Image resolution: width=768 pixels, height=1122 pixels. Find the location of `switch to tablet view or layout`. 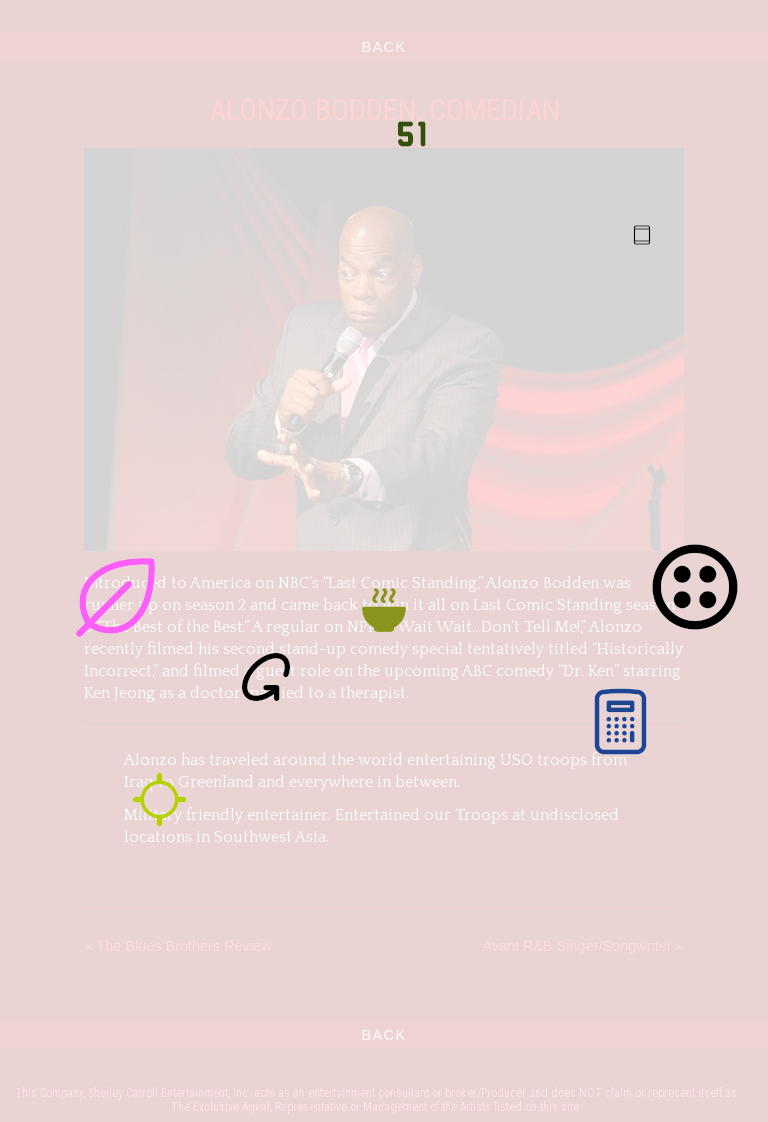

switch to tablet view or layout is located at coordinates (642, 235).